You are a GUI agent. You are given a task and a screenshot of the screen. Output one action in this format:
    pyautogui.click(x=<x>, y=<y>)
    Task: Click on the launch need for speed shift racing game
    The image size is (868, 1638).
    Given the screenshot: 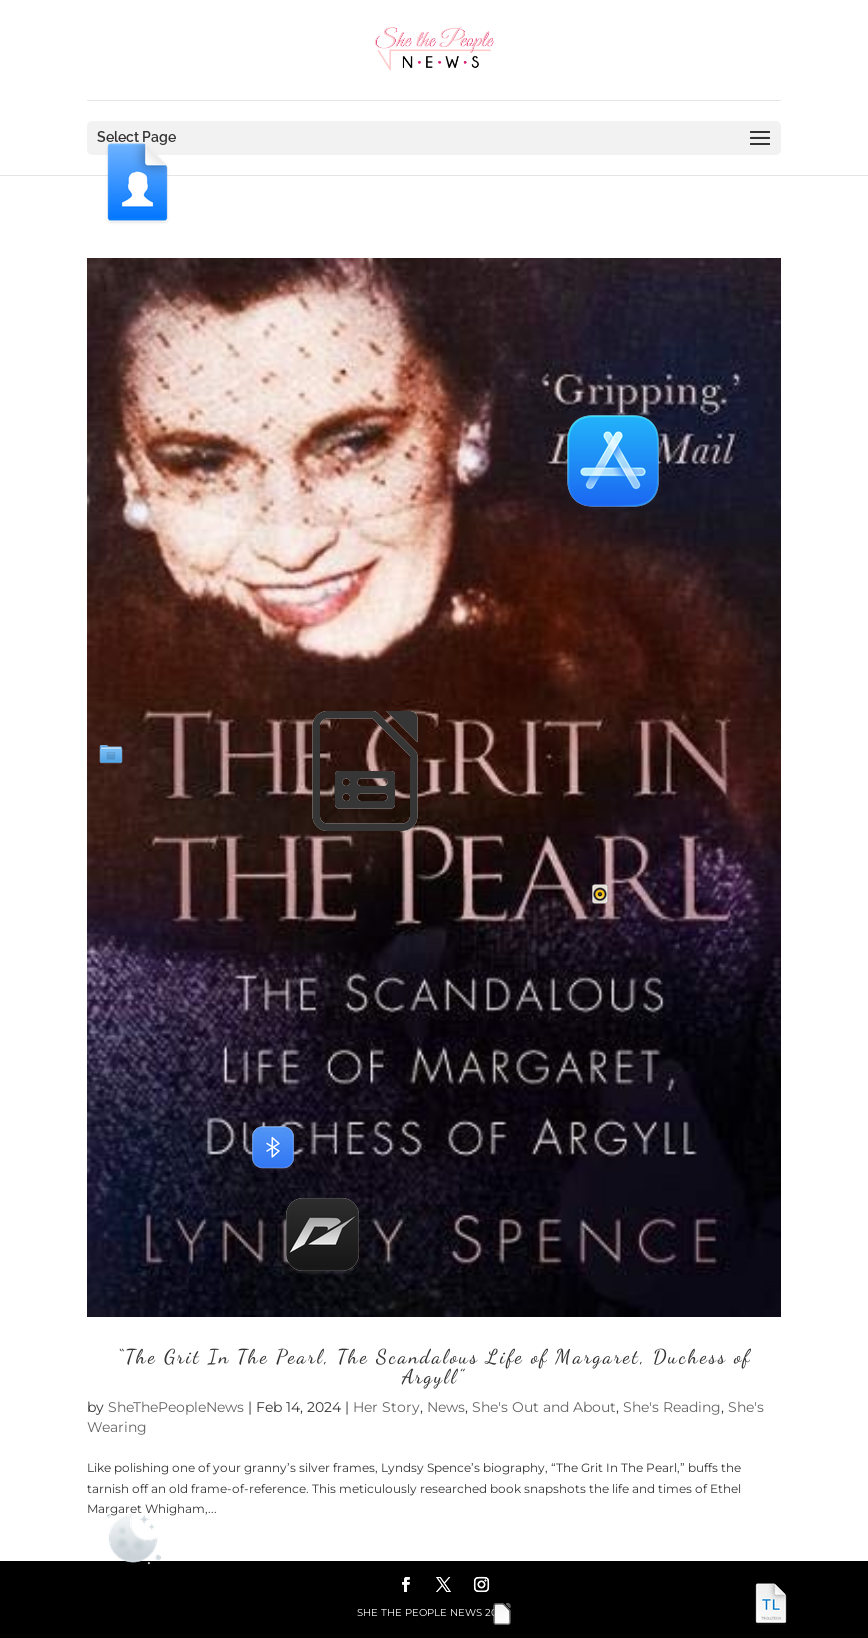 What is the action you would take?
    pyautogui.click(x=322, y=1234)
    